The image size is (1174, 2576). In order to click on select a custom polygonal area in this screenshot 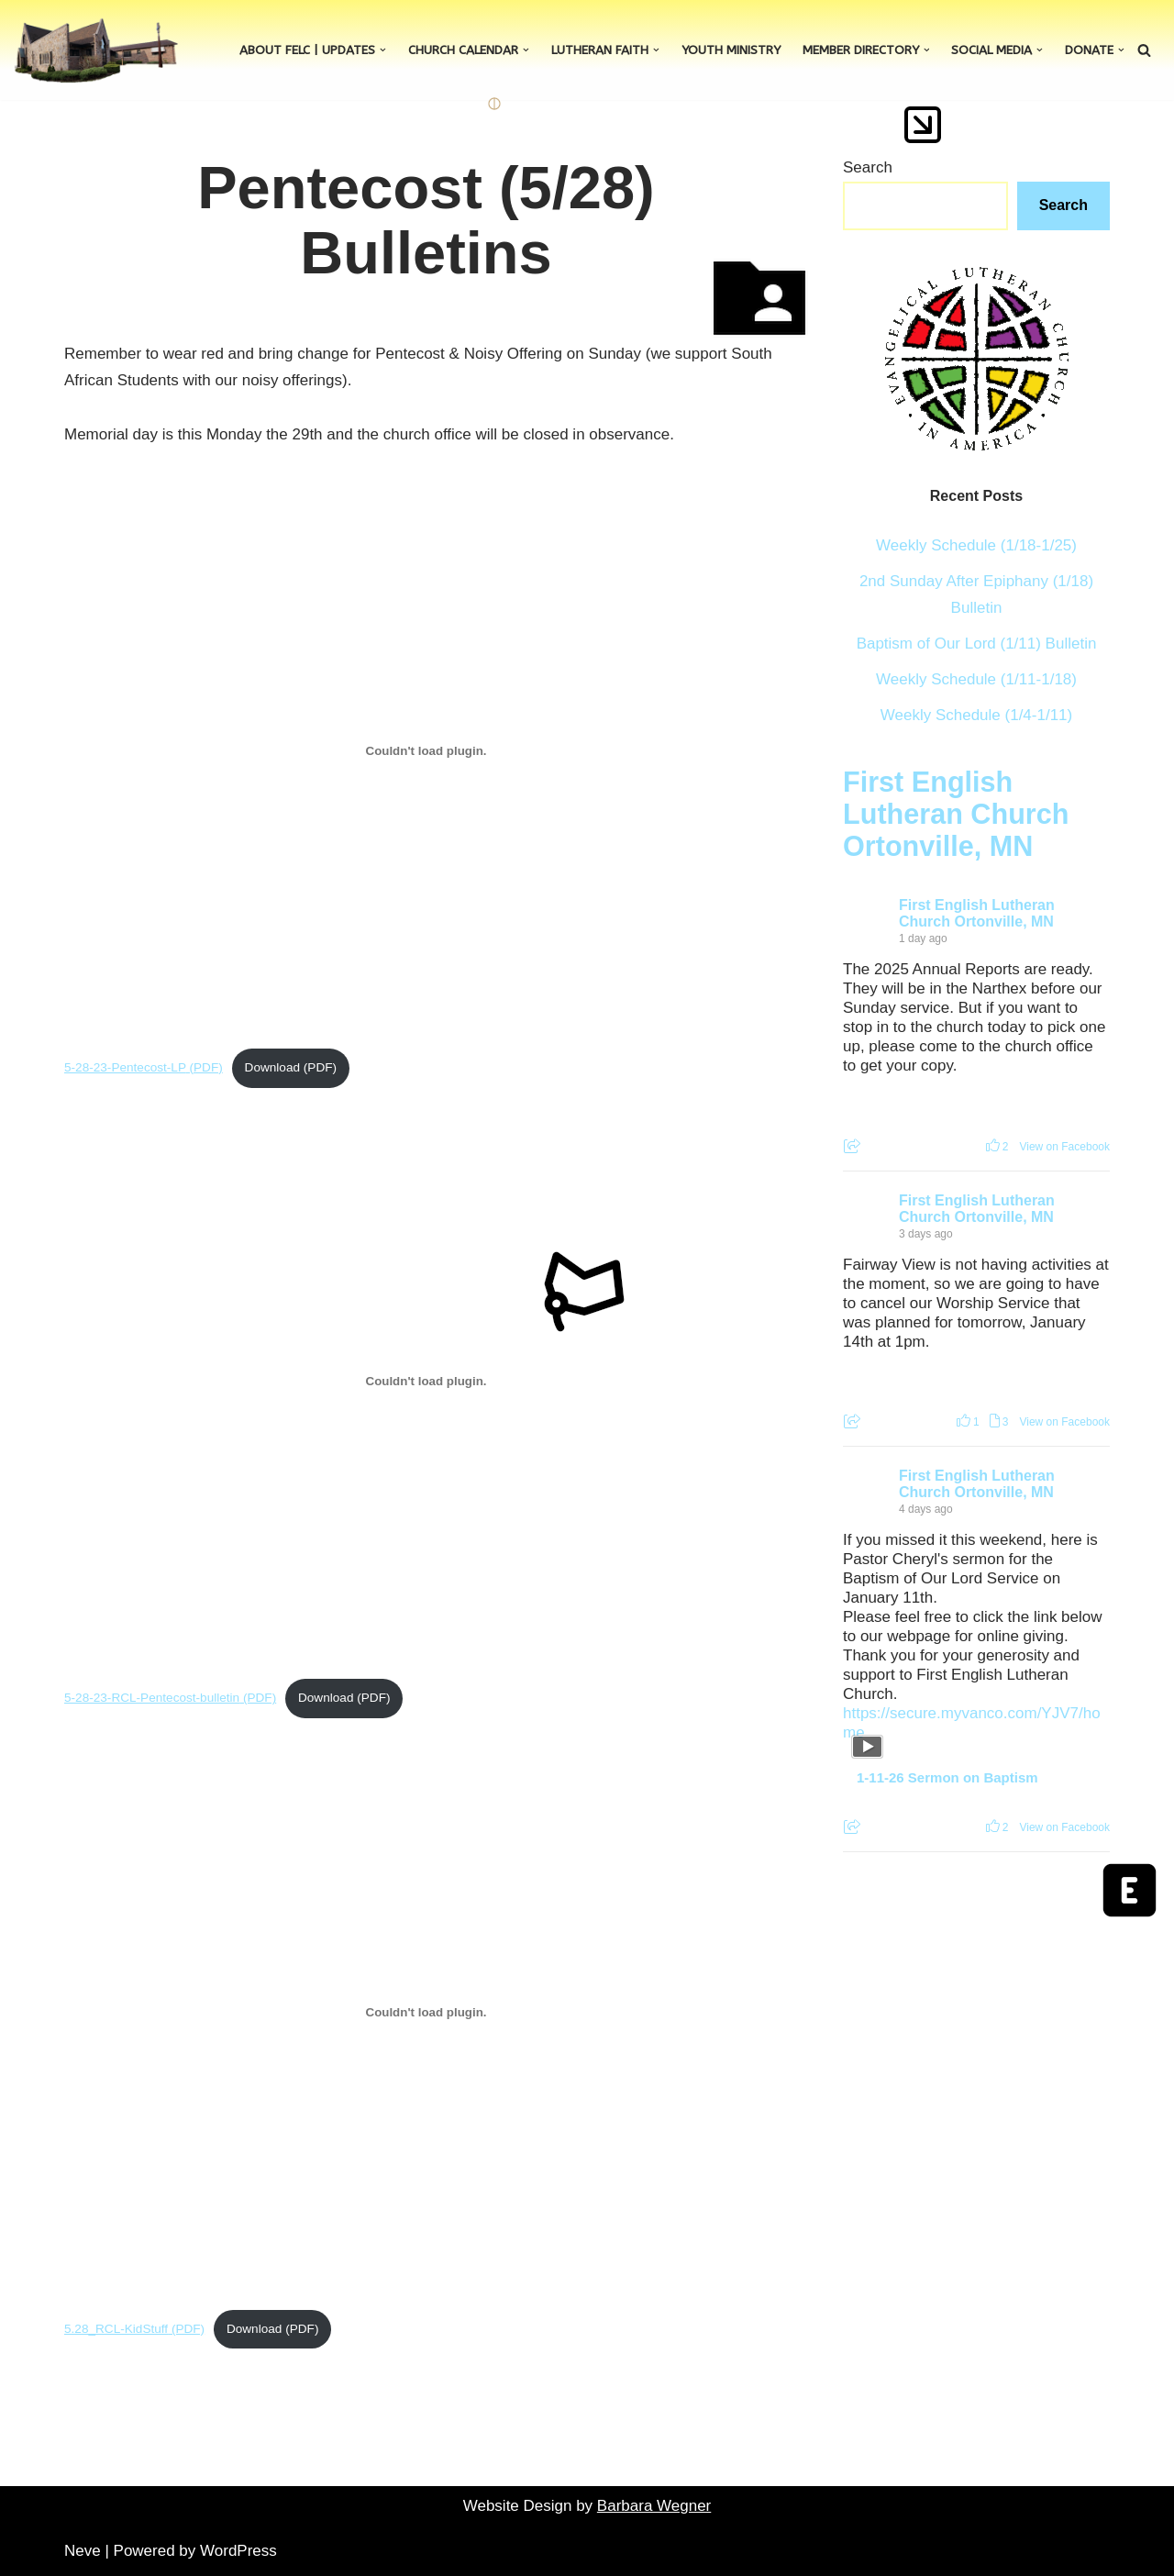, I will do `click(584, 1292)`.